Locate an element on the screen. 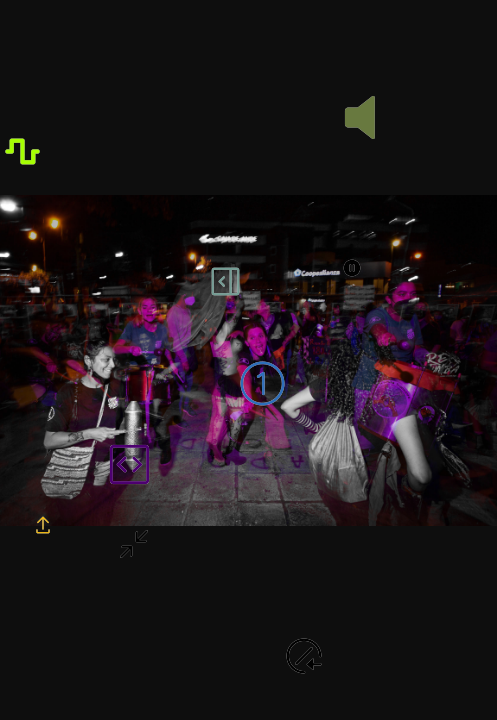 The image size is (497, 720). view source code is located at coordinates (129, 464).